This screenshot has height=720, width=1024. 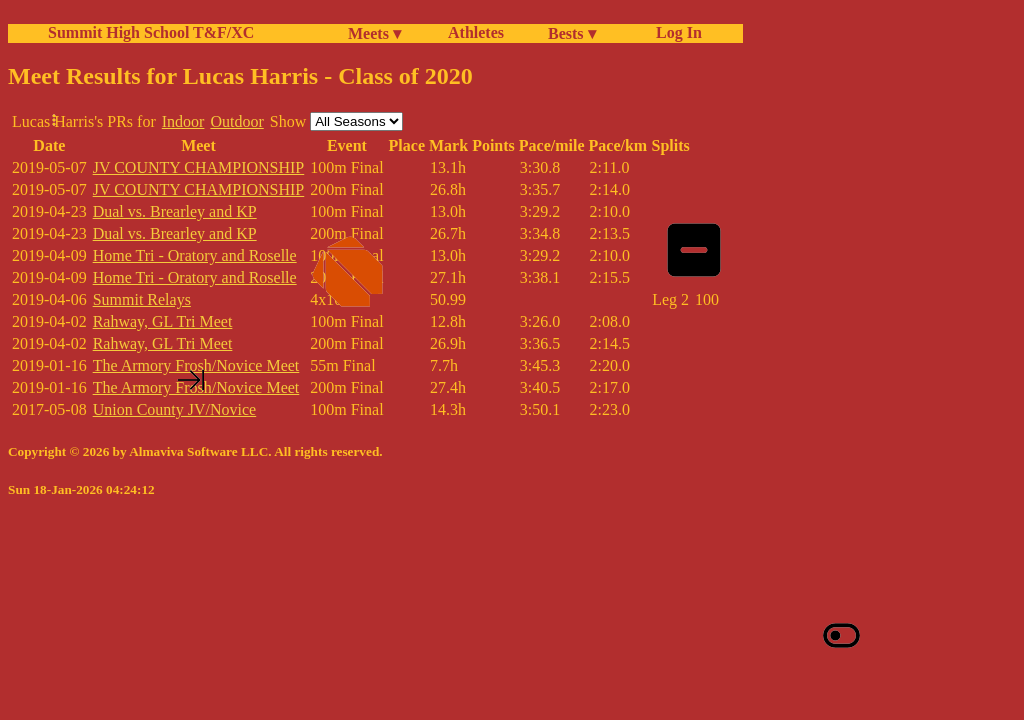 I want to click on collapse or minimize a section, so click(x=694, y=250).